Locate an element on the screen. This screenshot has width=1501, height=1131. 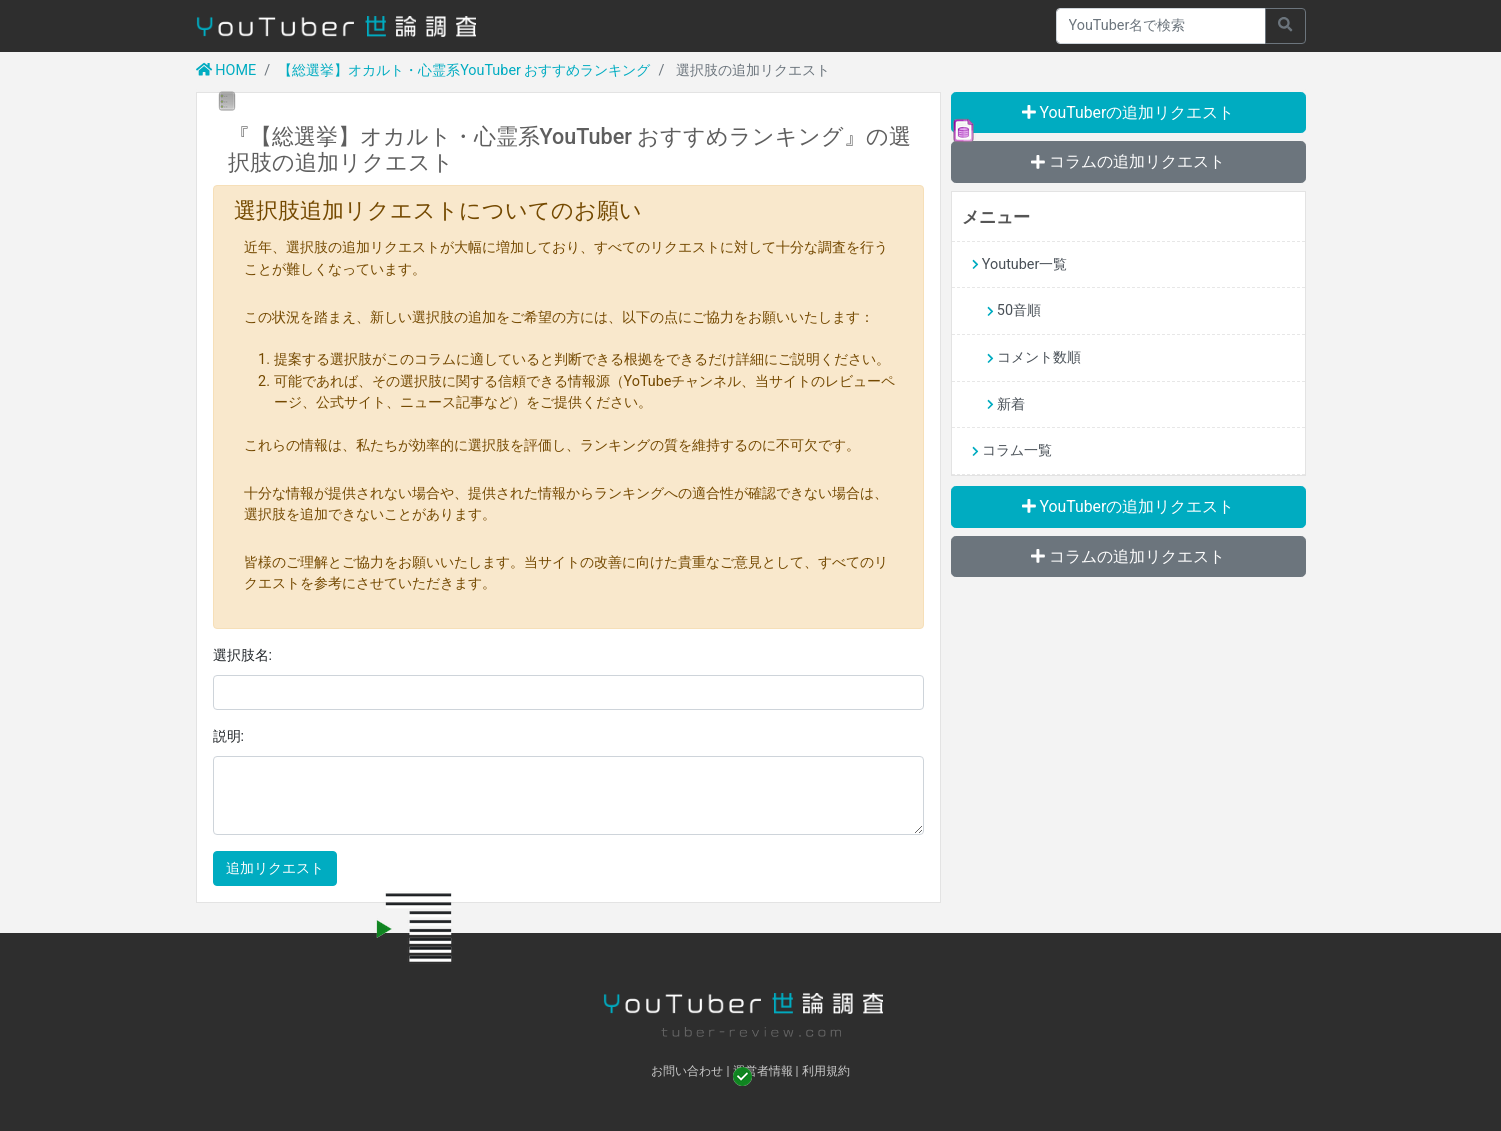
access network server settings is located at coordinates (227, 101).